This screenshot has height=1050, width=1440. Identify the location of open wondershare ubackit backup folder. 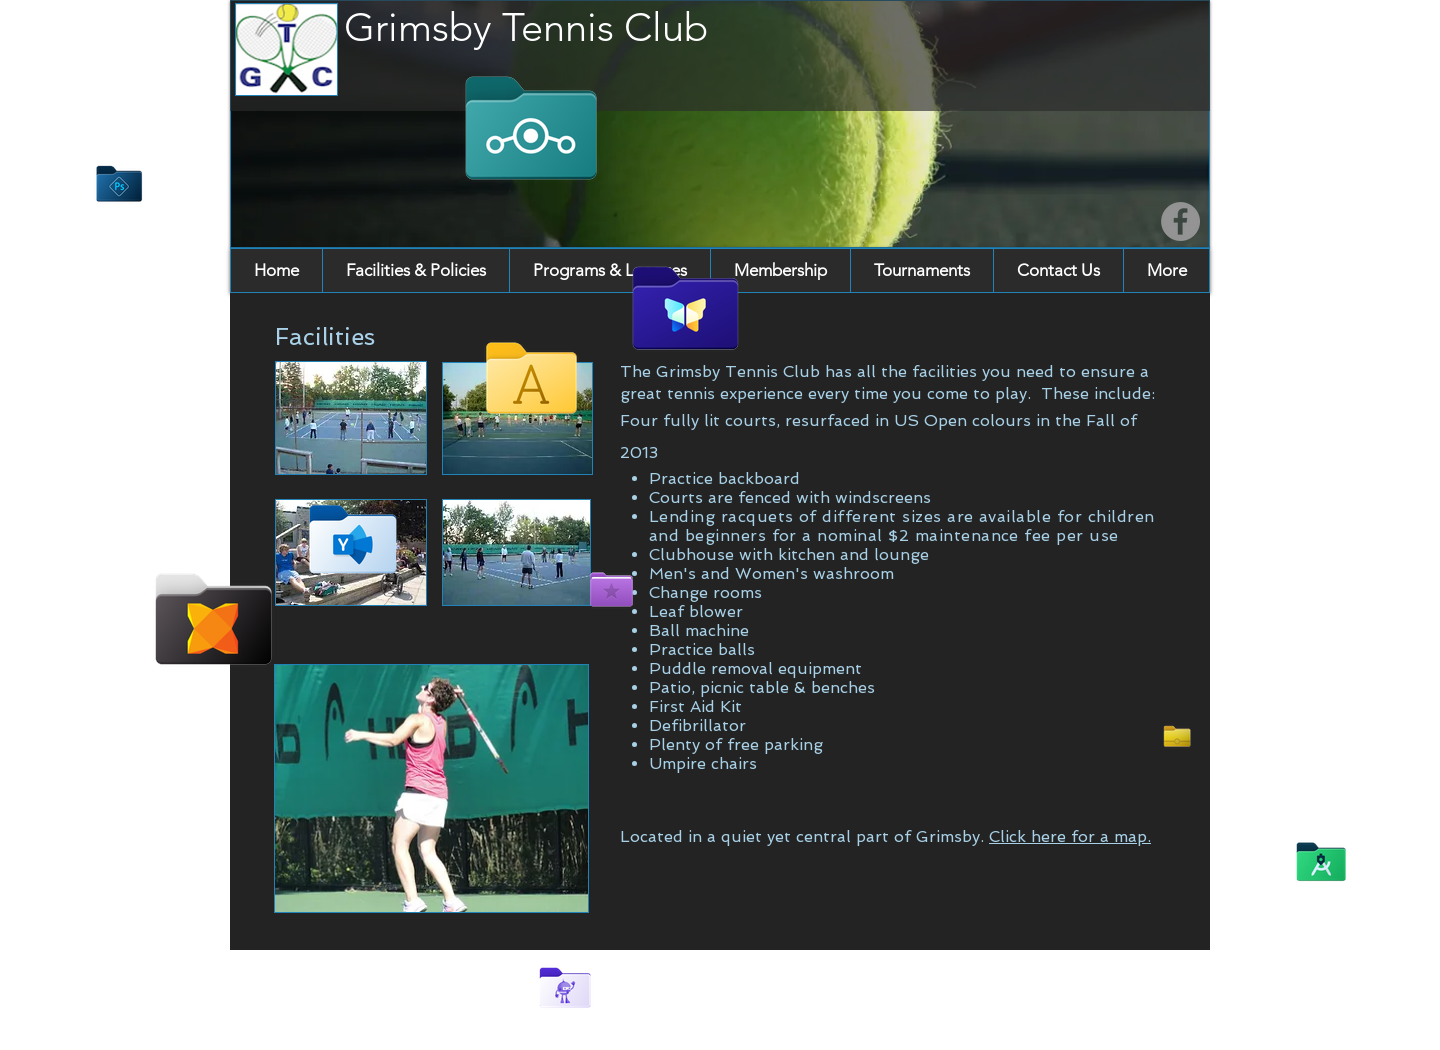
(685, 311).